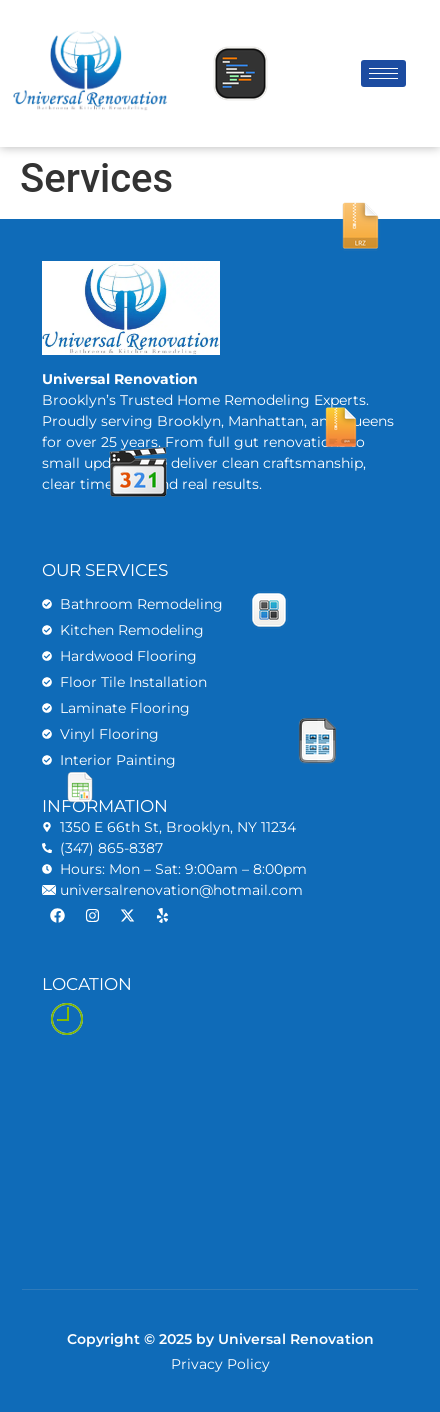 The width and height of the screenshot is (440, 1412). Describe the element at coordinates (80, 787) in the screenshot. I see `open a spreadsheet file` at that location.